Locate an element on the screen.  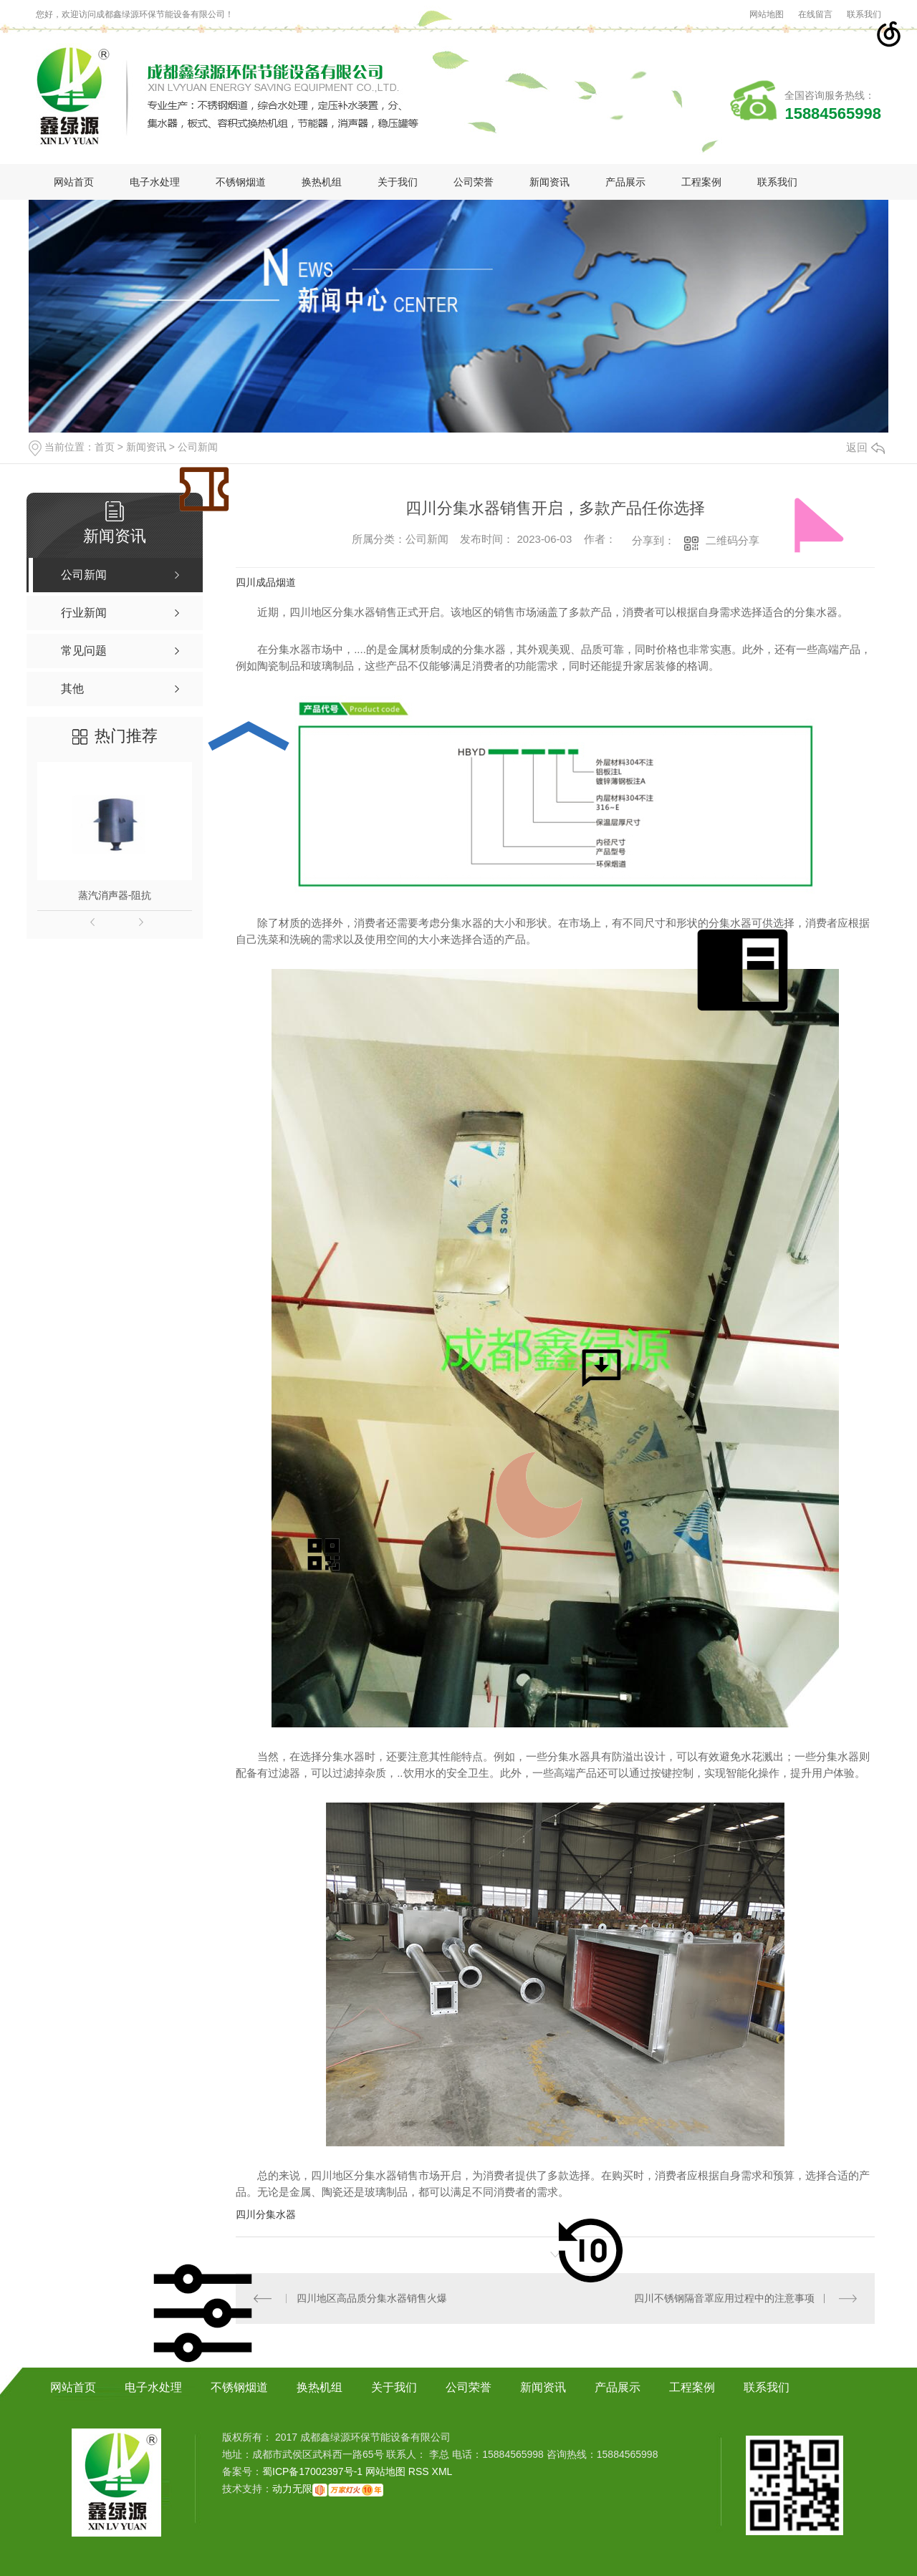
scroll to top of page is located at coordinates (249, 738).